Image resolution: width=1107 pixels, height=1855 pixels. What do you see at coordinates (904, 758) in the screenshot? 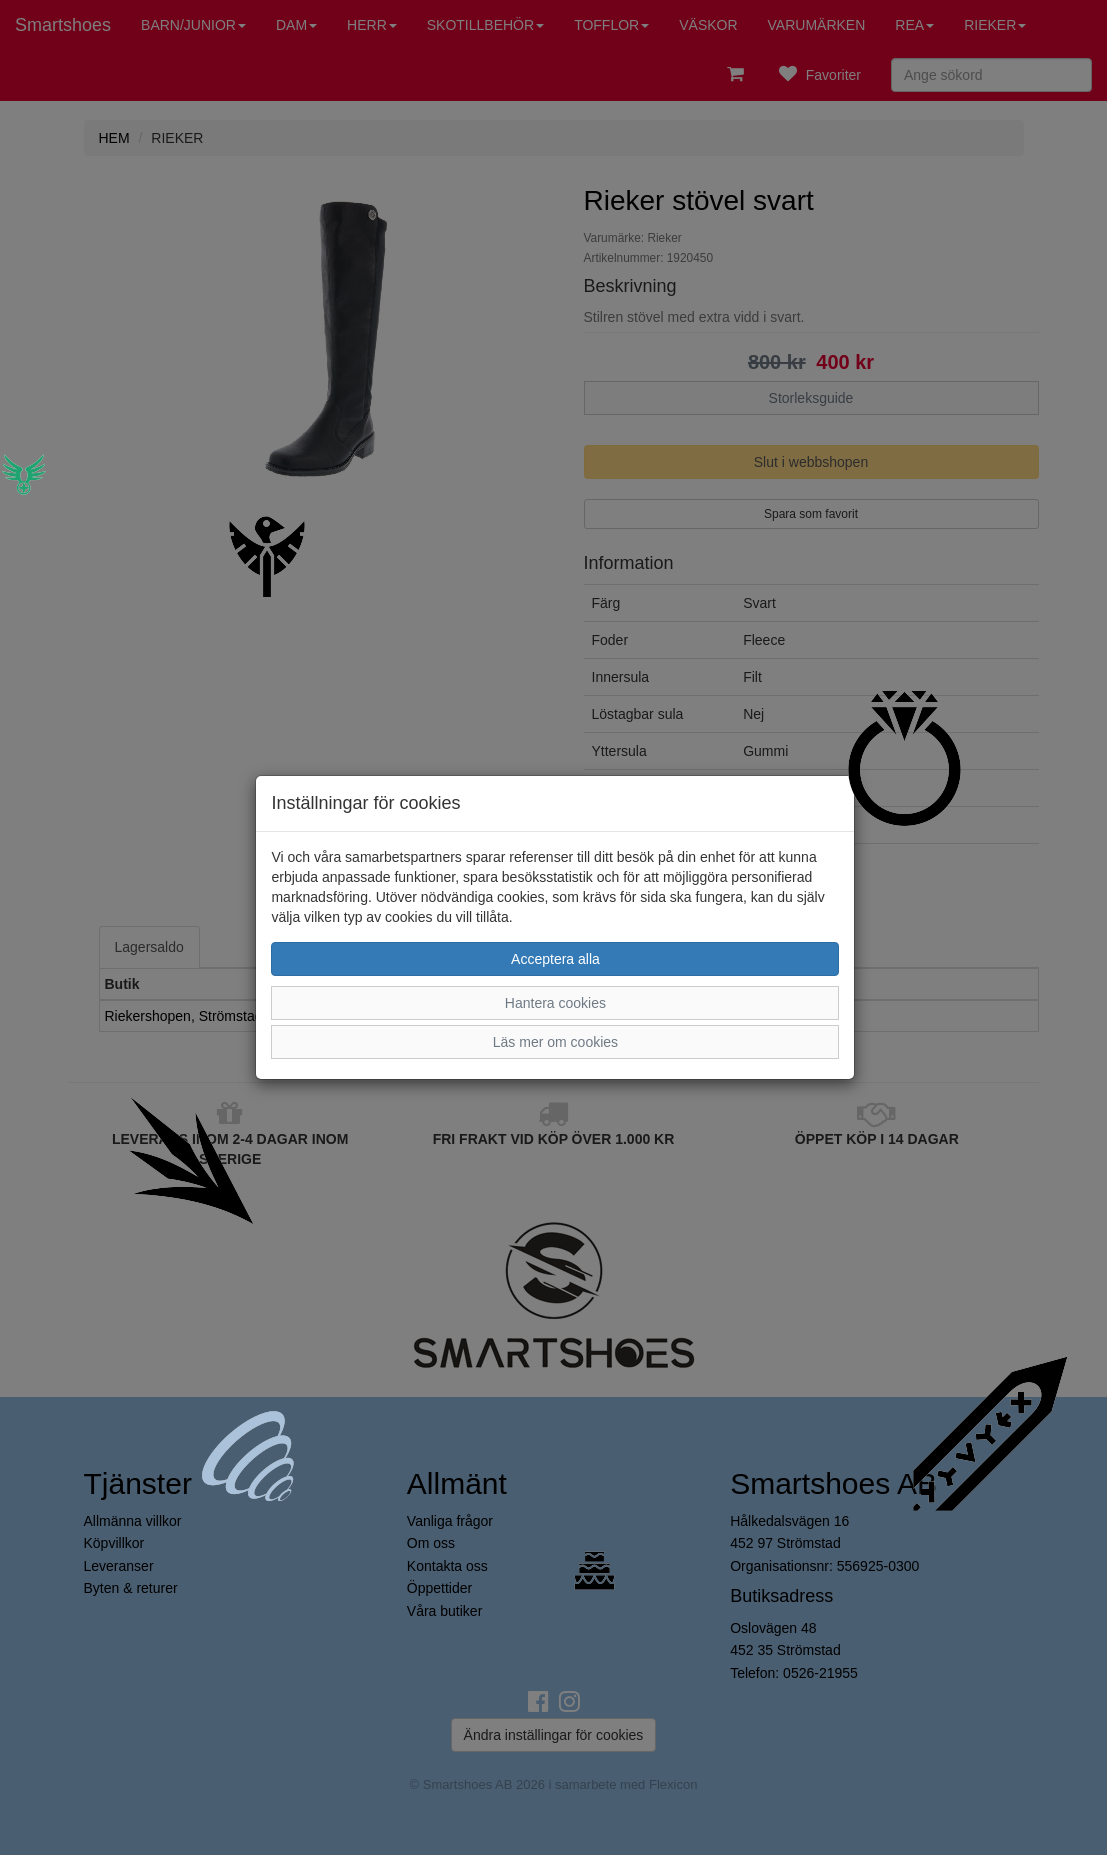
I see `indicates premium or luxury item status` at bounding box center [904, 758].